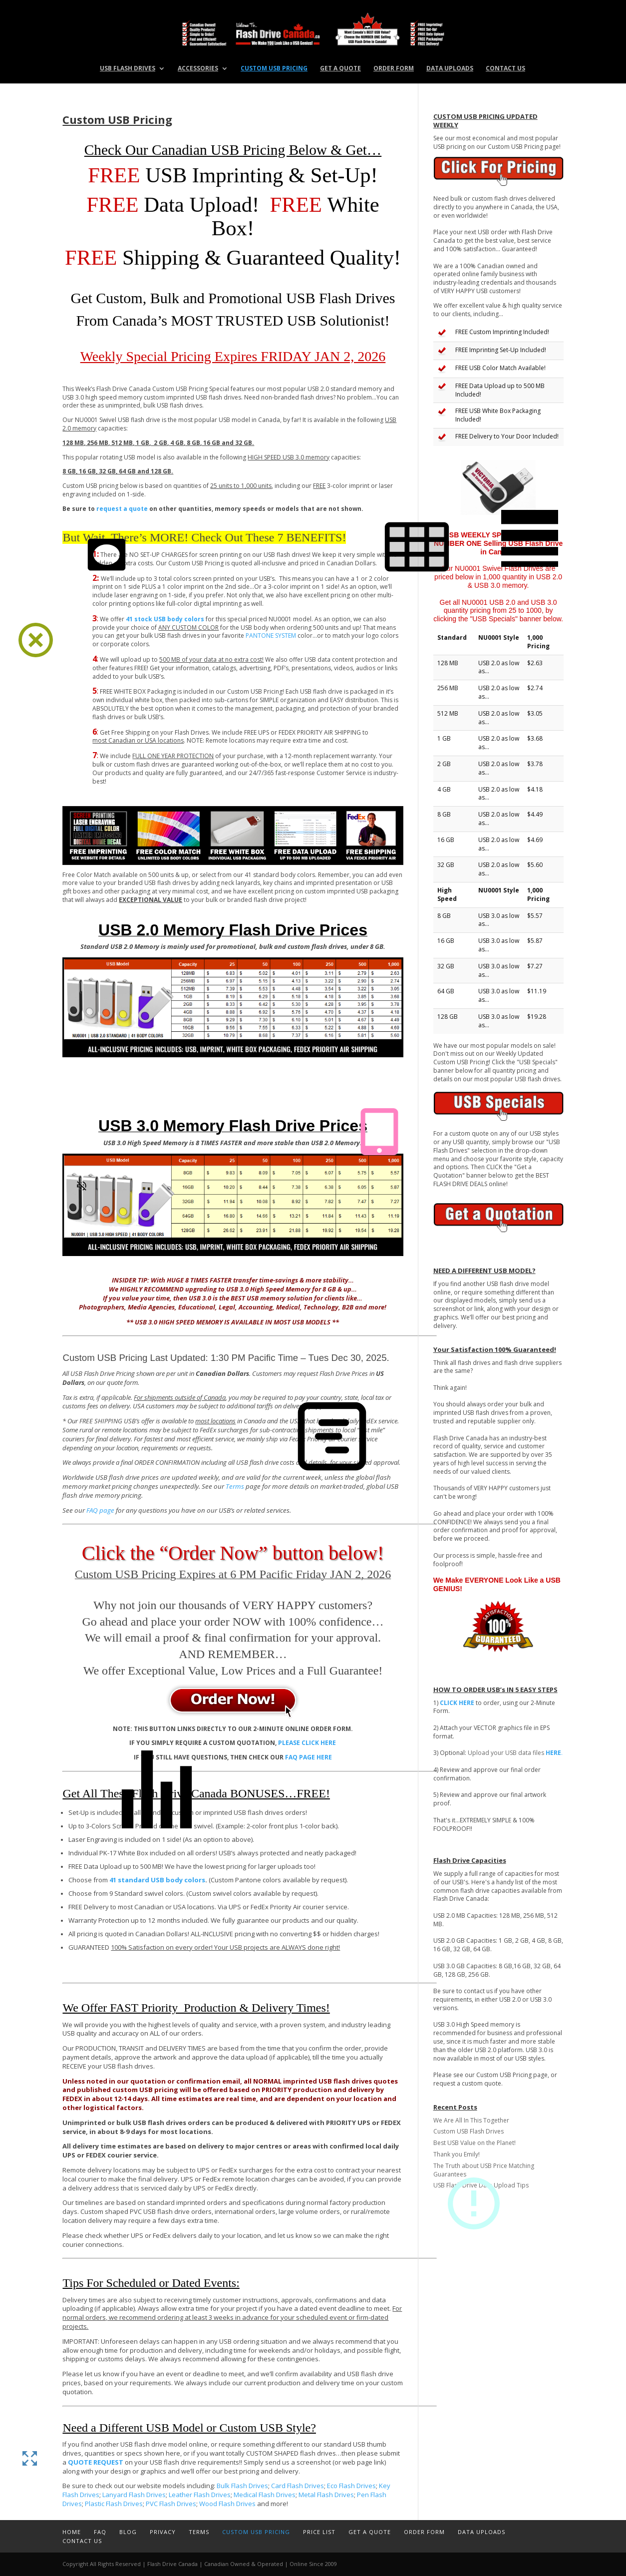 The height and width of the screenshot is (2576, 626). What do you see at coordinates (379, 1132) in the screenshot?
I see `switch to tablet view` at bounding box center [379, 1132].